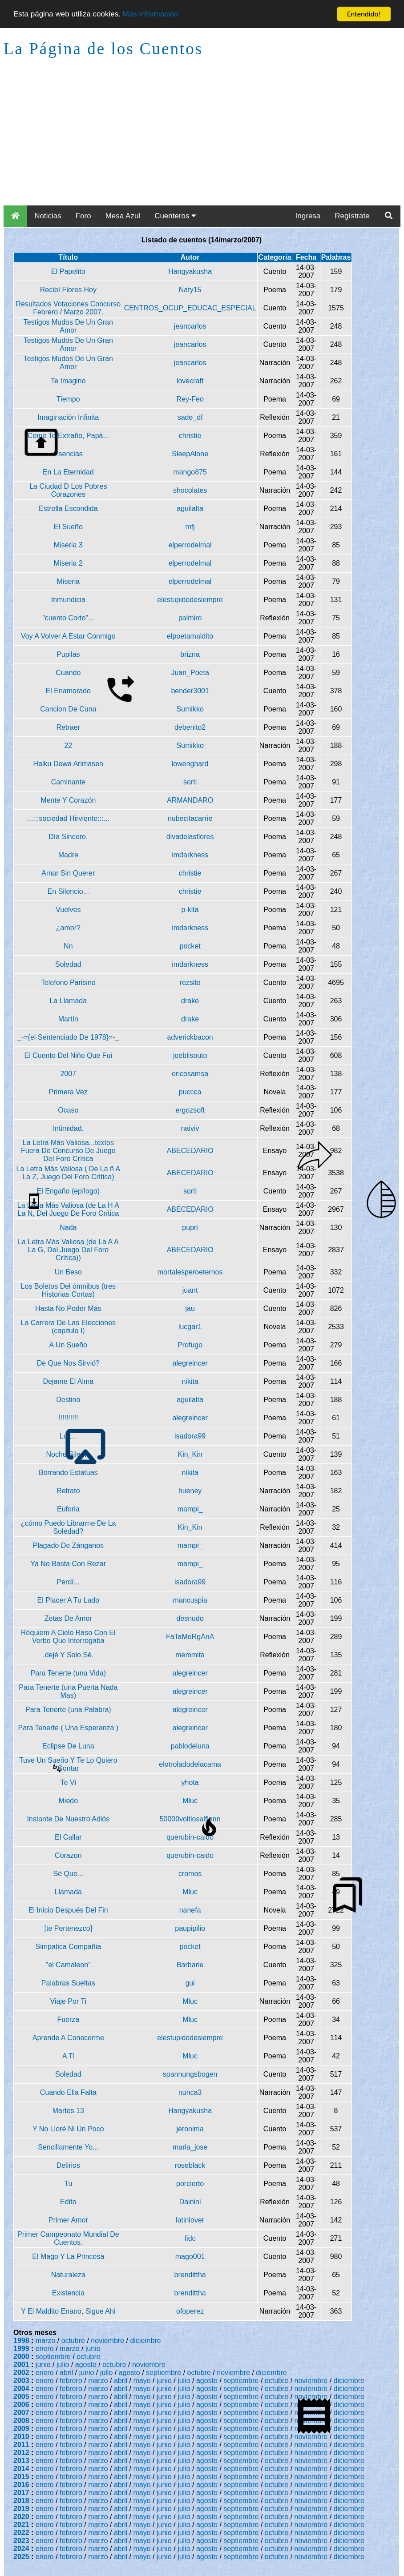 The image size is (404, 2576). I want to click on locate nearby fire stations, so click(209, 1827).